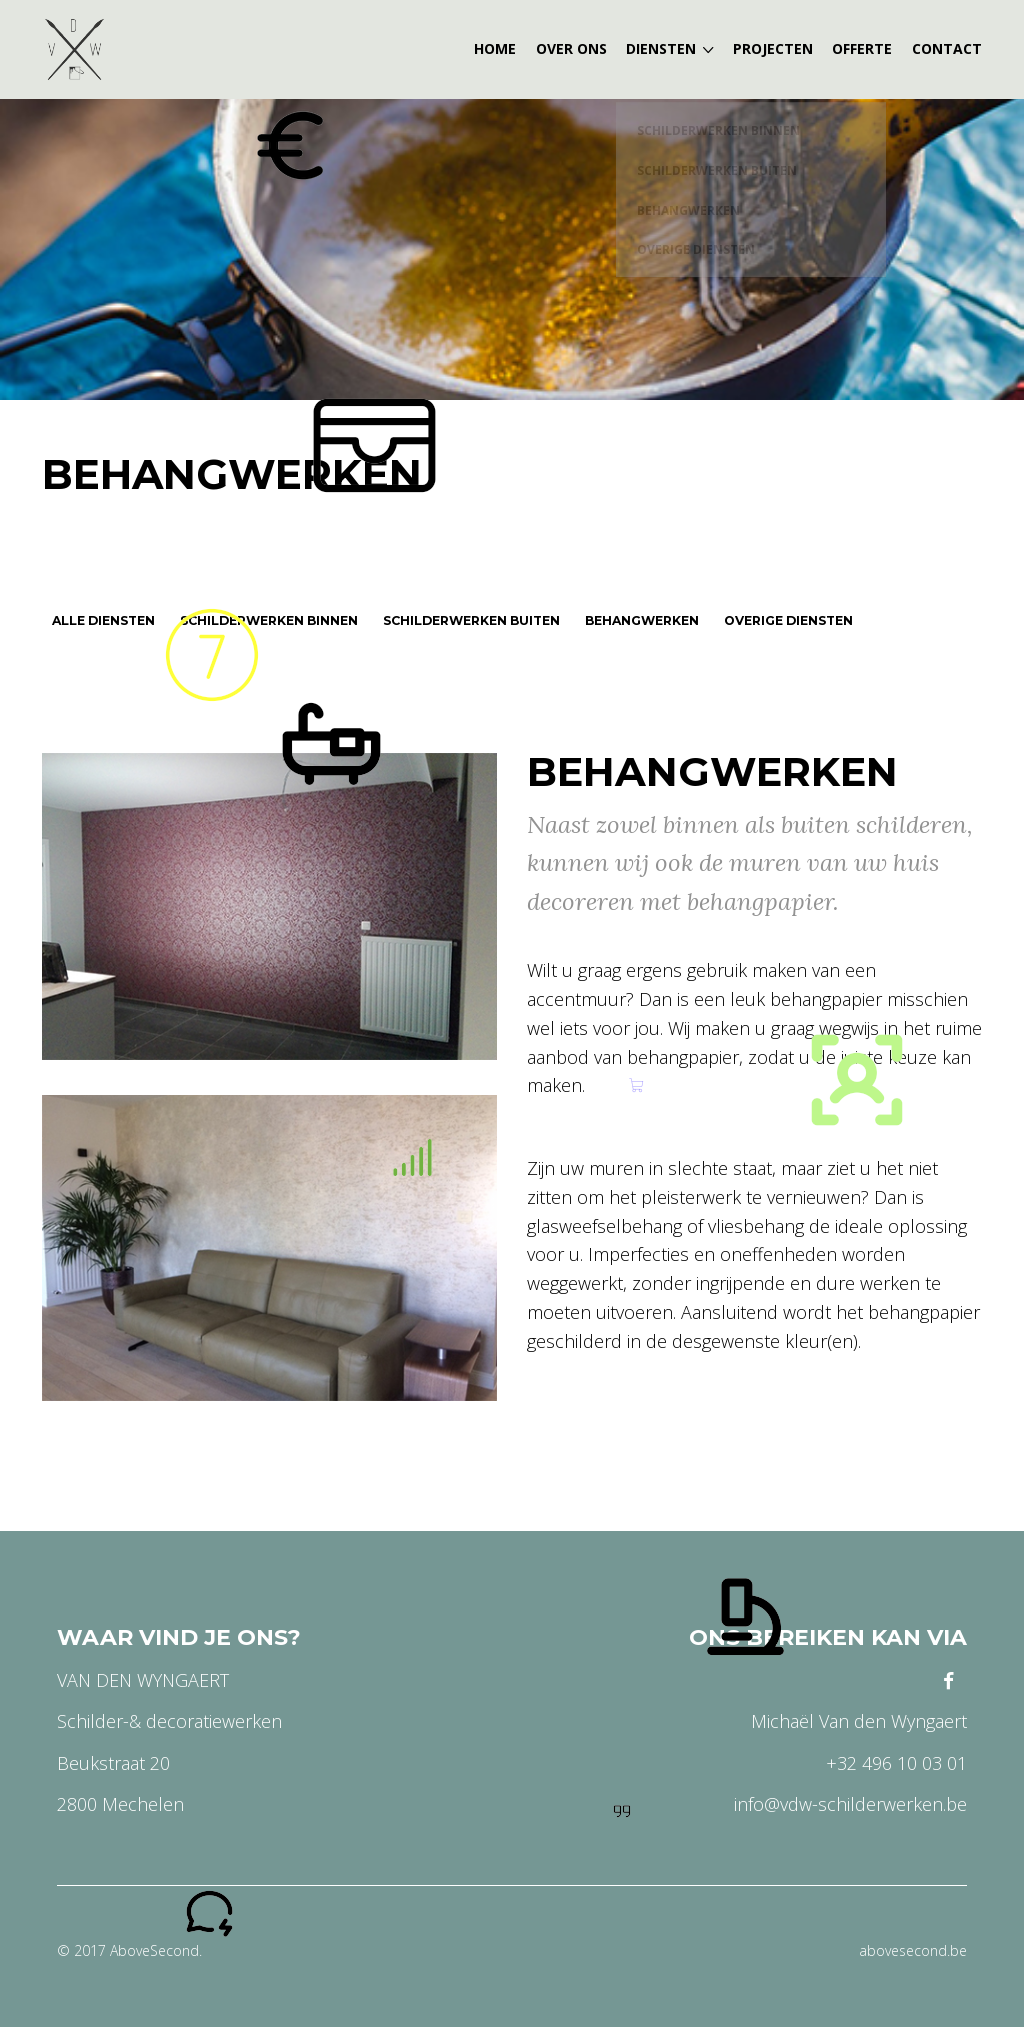 The width and height of the screenshot is (1024, 2027). I want to click on insert a block quote, so click(622, 1811).